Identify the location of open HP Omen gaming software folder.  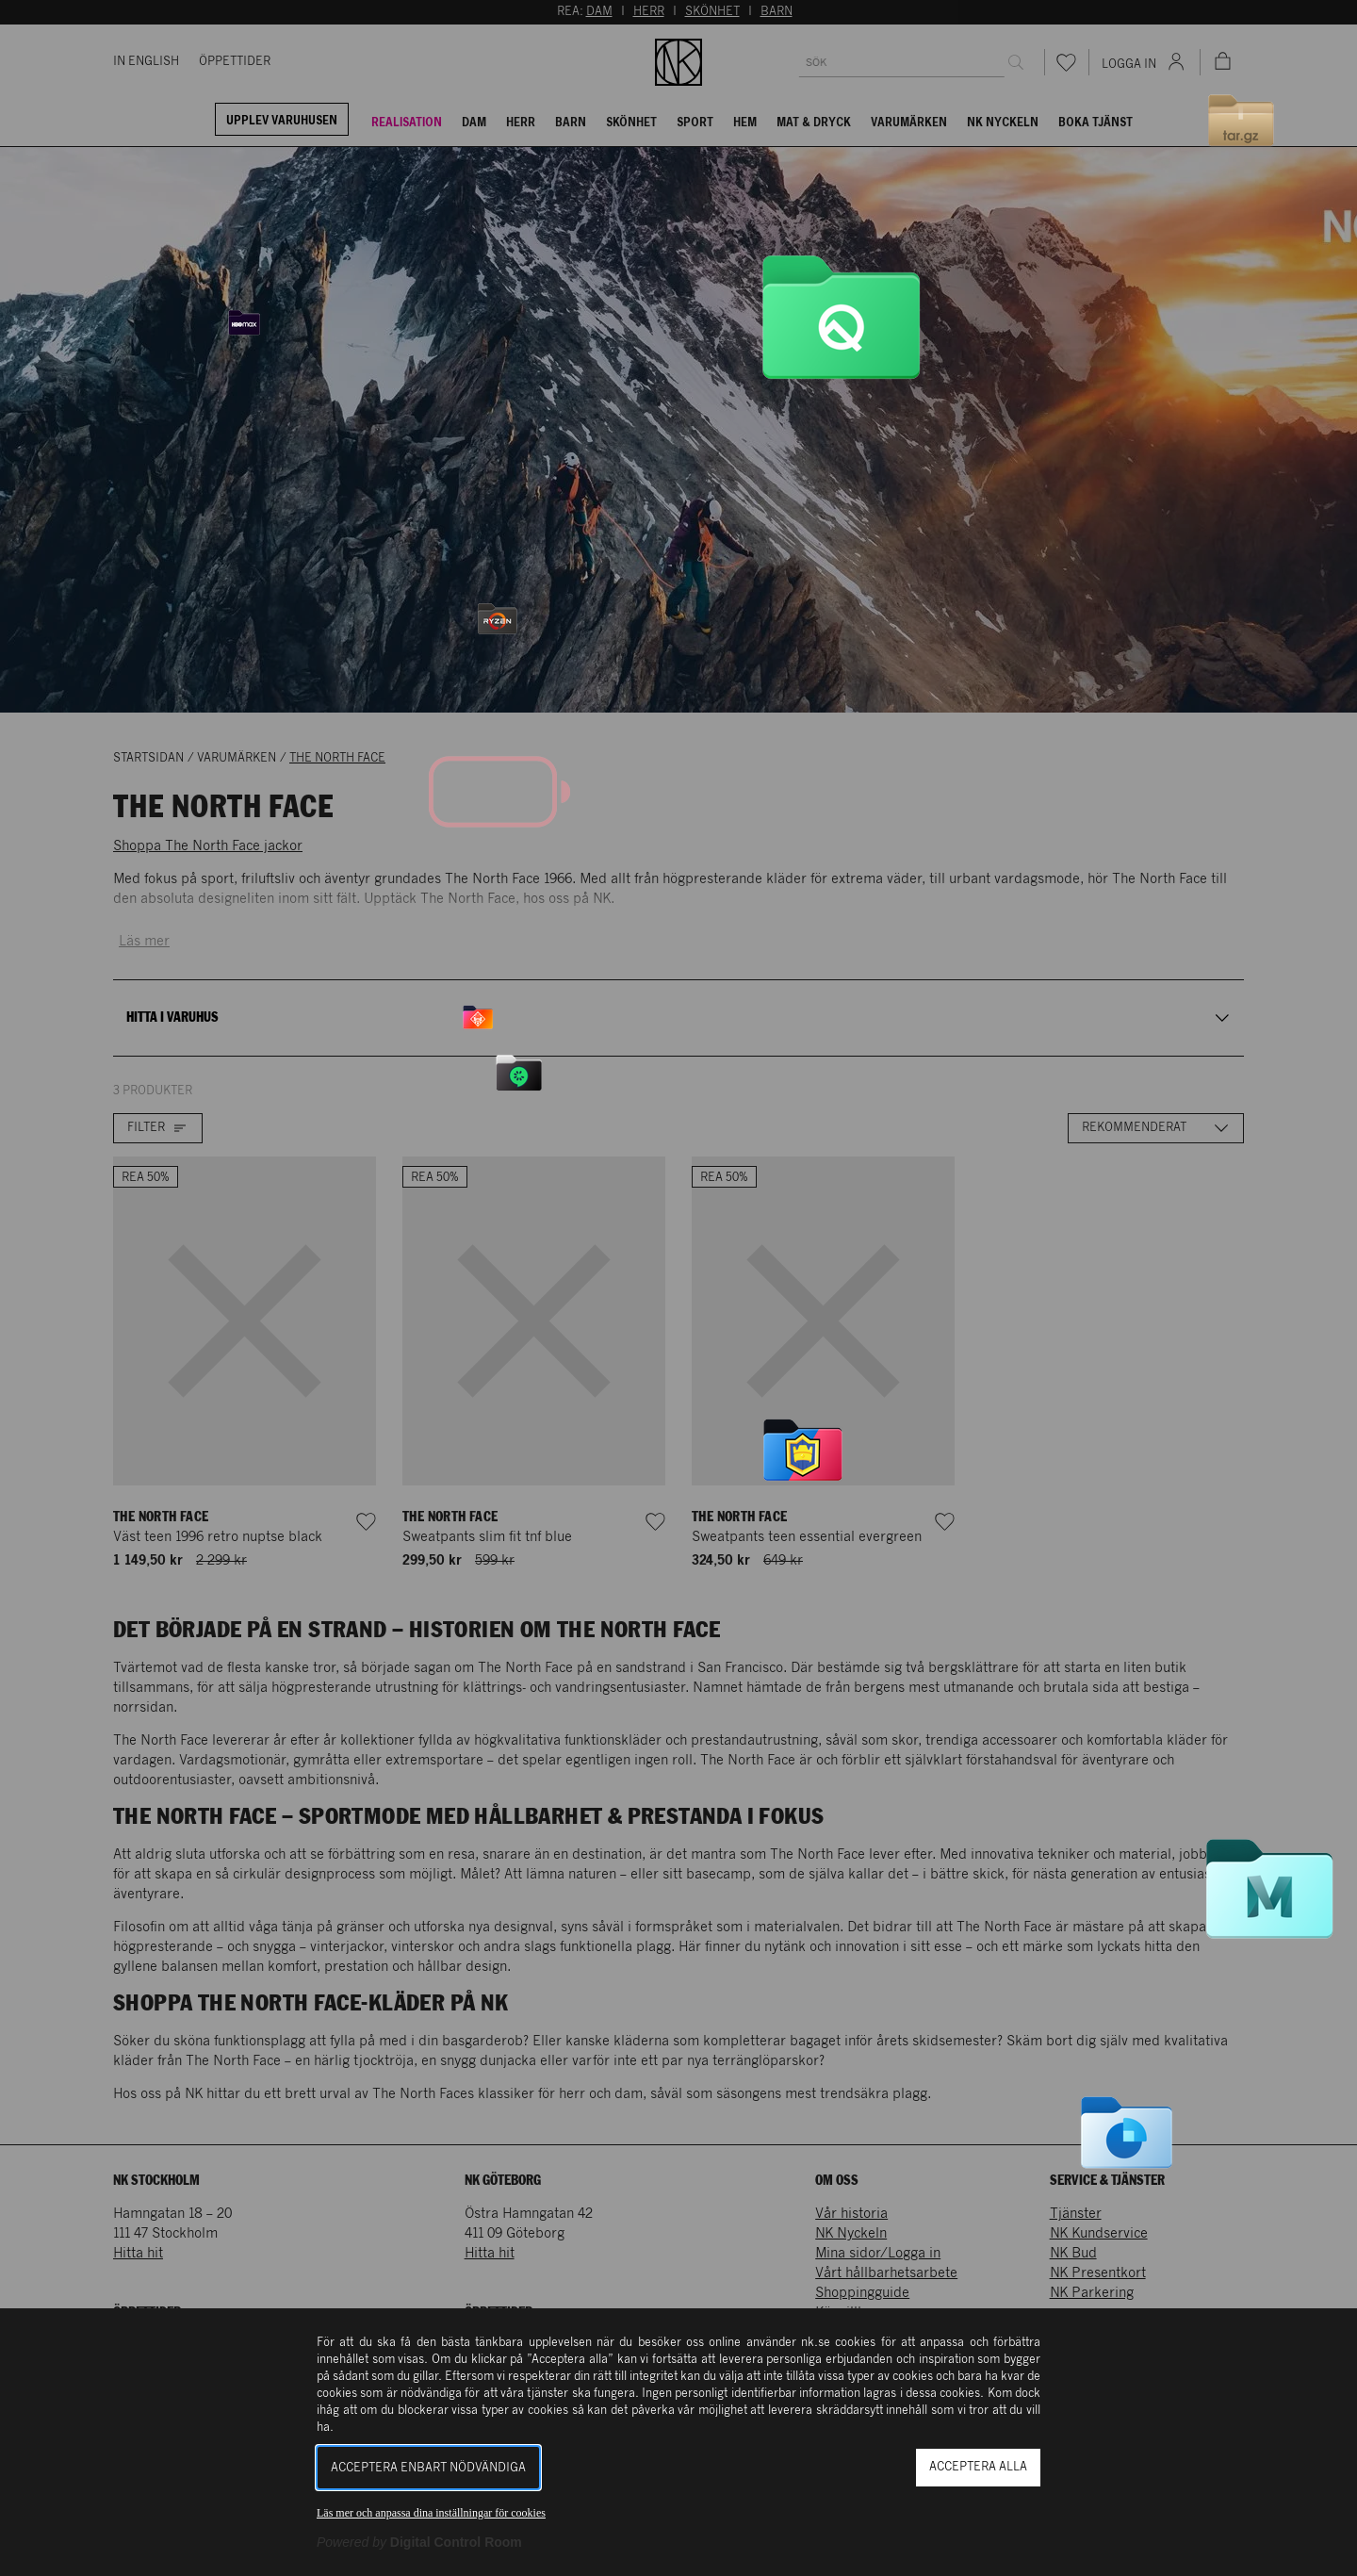
(478, 1018).